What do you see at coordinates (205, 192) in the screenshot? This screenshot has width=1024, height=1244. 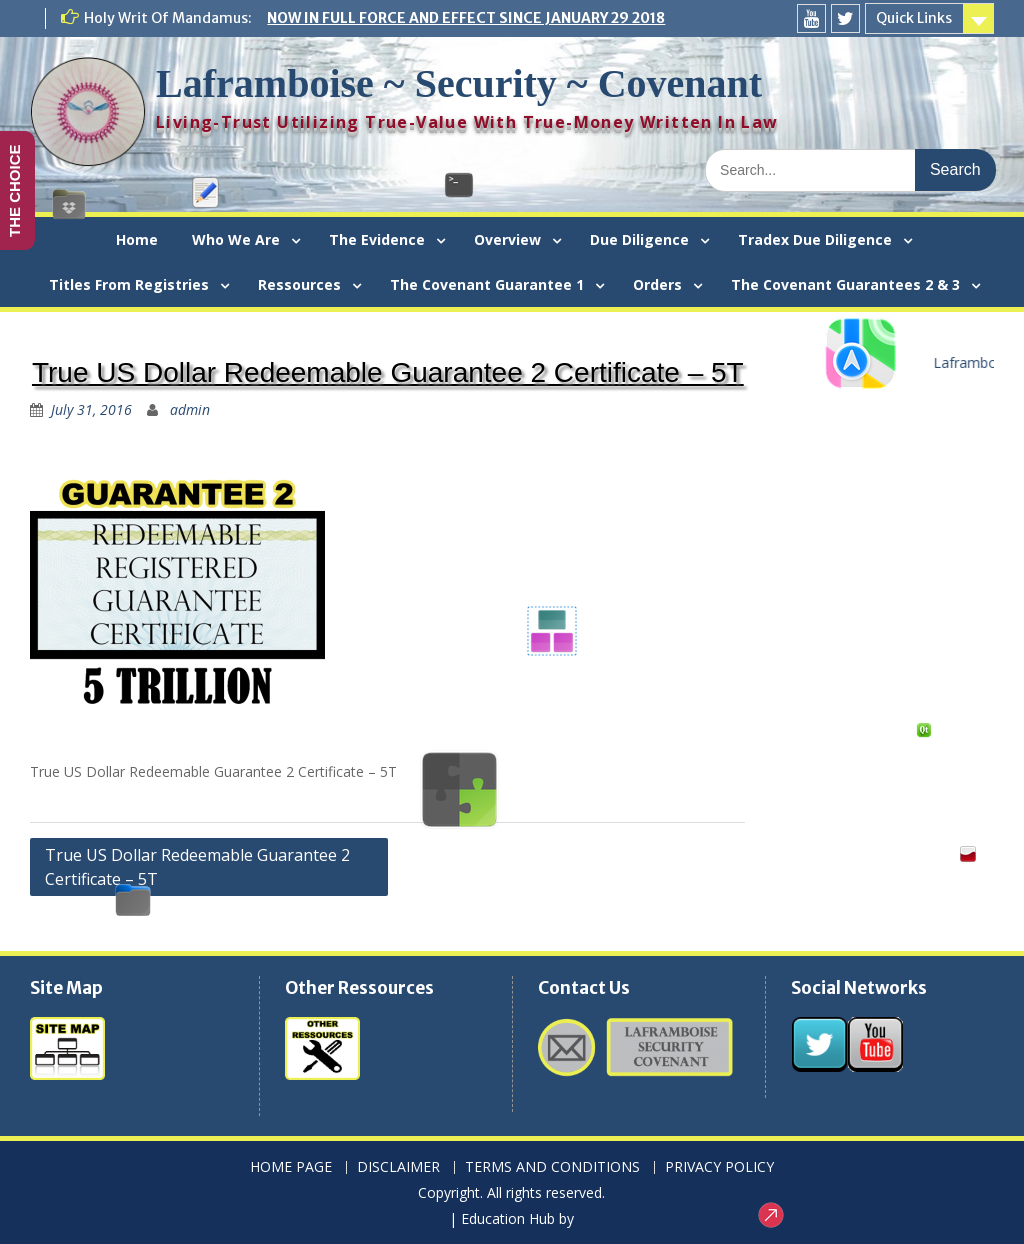 I see `open text editor application` at bounding box center [205, 192].